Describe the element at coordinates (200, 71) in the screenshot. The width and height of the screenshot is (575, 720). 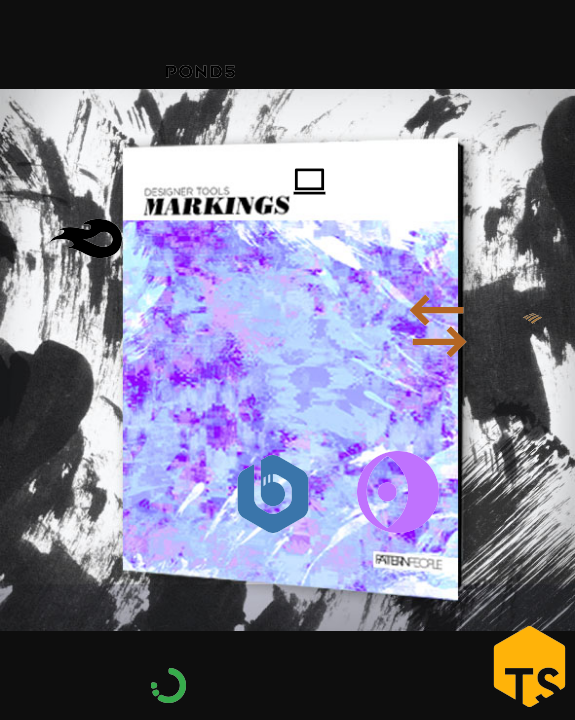
I see `visit pond5 stock media marketplace` at that location.